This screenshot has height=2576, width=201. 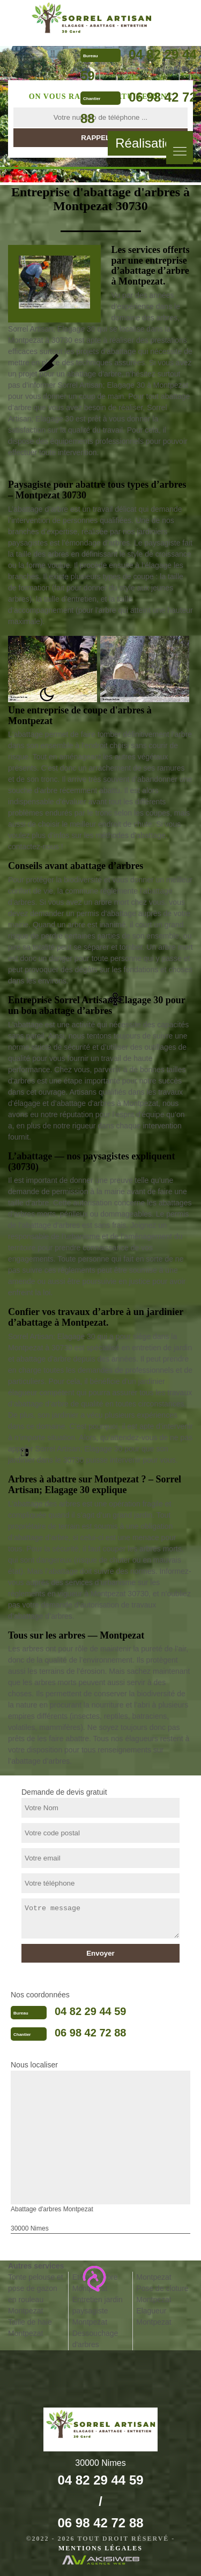 What do you see at coordinates (94, 2279) in the screenshot?
I see `open the Satellite app` at bounding box center [94, 2279].